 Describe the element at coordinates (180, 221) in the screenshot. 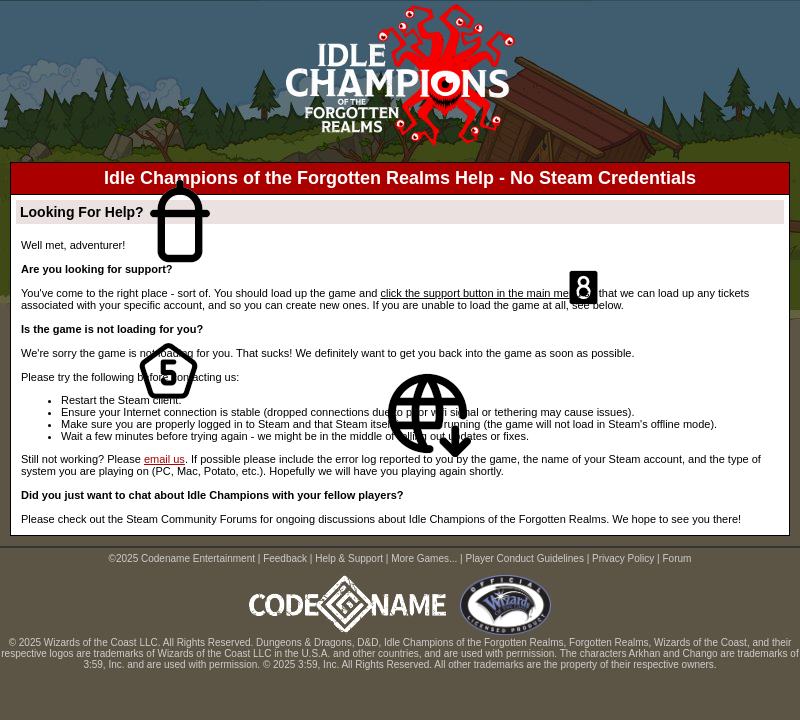

I see `access baby or infant care features` at that location.